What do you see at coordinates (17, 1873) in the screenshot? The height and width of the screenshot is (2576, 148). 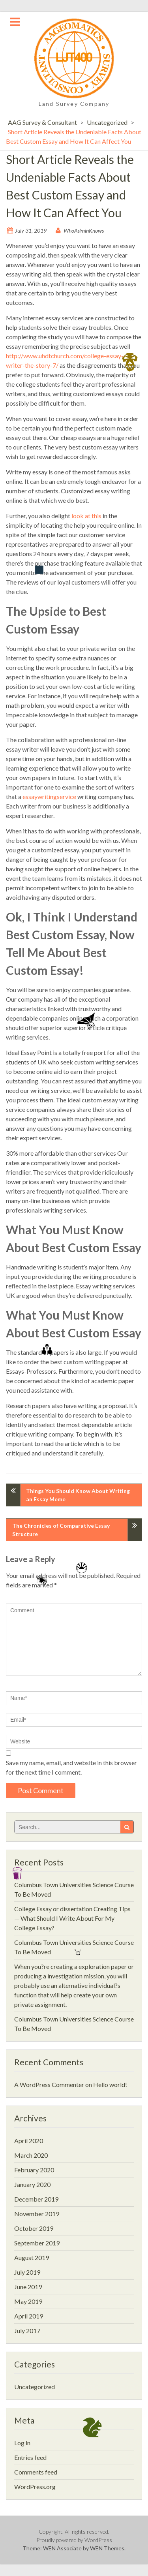 I see `a bucket or container item in game inventory` at bounding box center [17, 1873].